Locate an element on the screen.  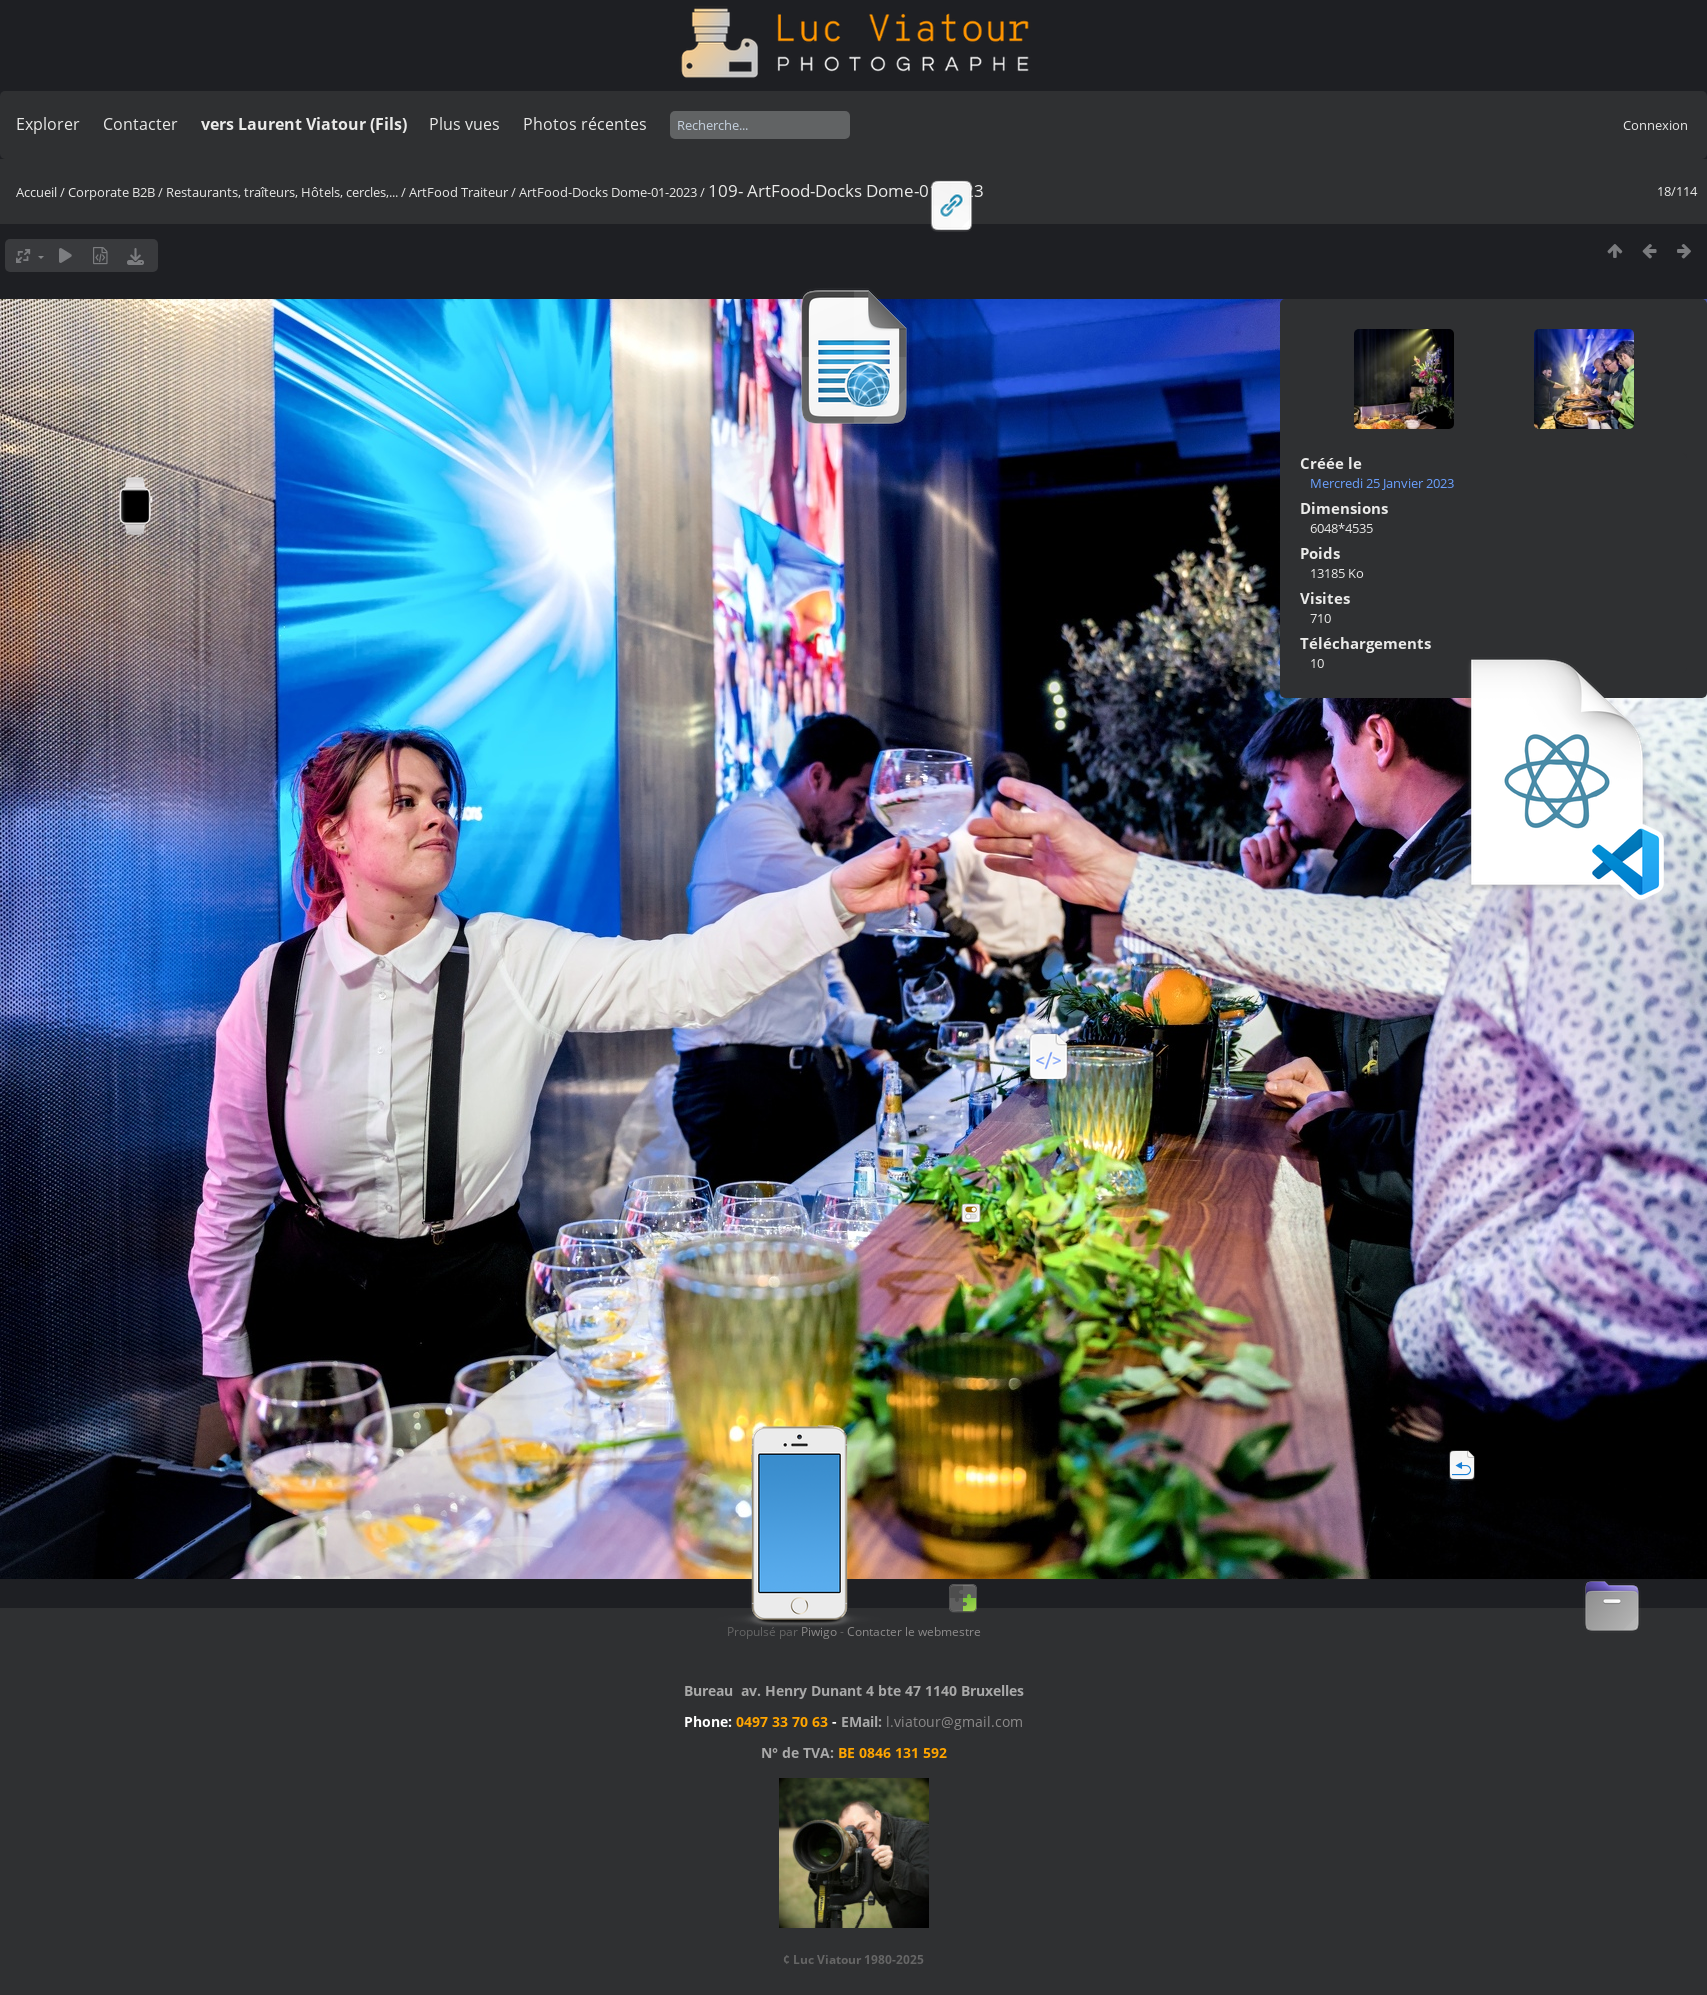
open the nautilus file manager is located at coordinates (1612, 1606).